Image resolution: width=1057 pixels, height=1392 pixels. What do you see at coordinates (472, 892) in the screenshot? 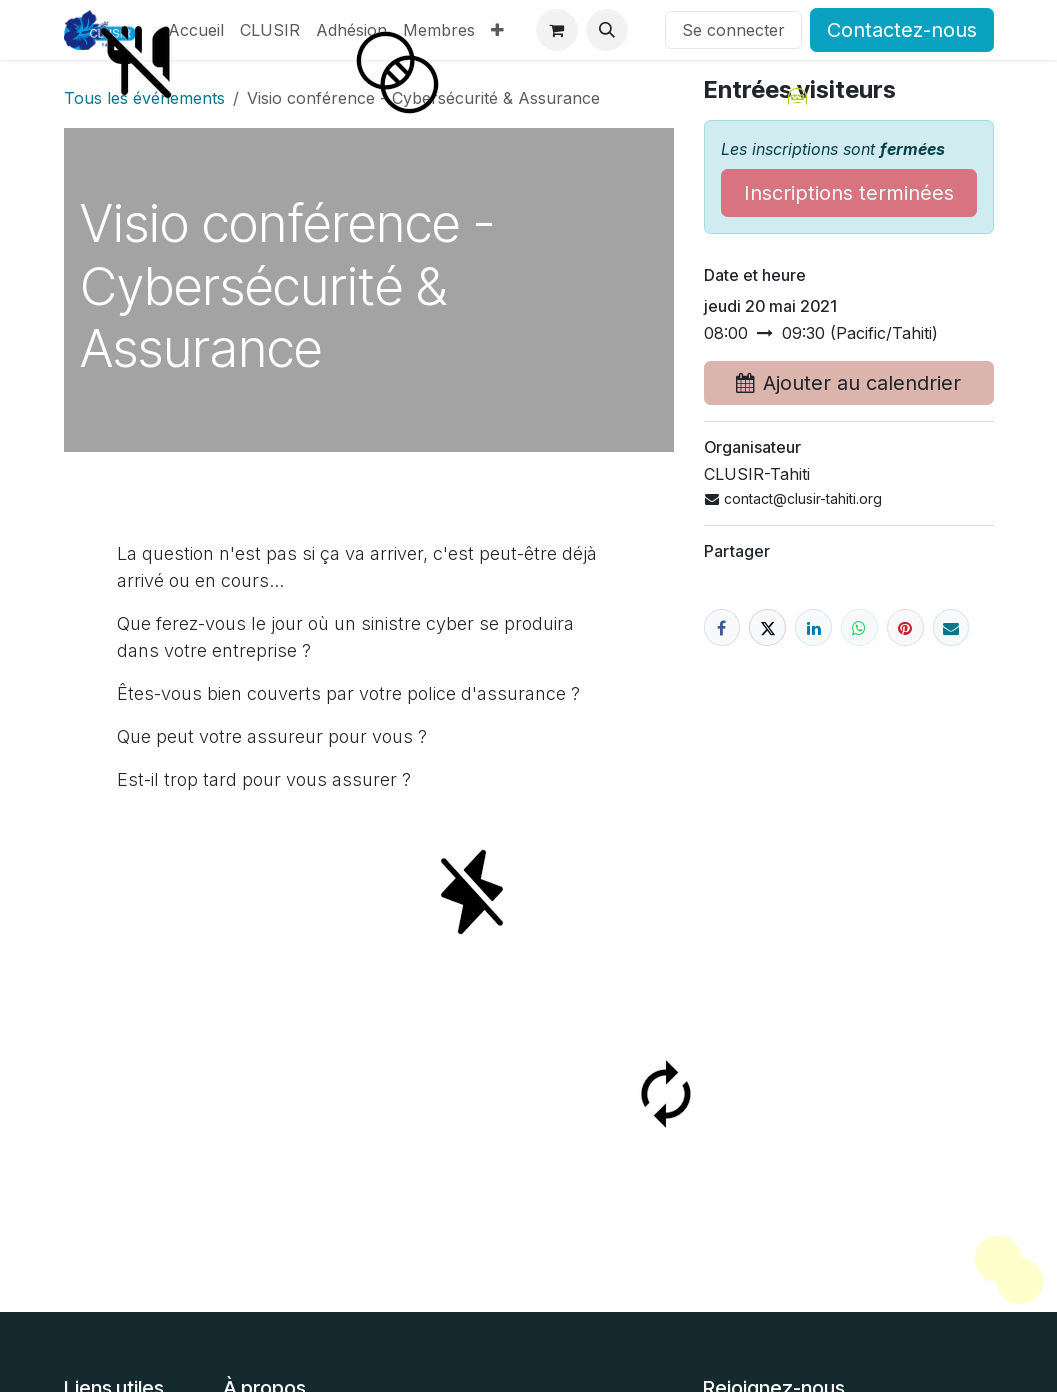
I see `disable flash or quick actions` at bounding box center [472, 892].